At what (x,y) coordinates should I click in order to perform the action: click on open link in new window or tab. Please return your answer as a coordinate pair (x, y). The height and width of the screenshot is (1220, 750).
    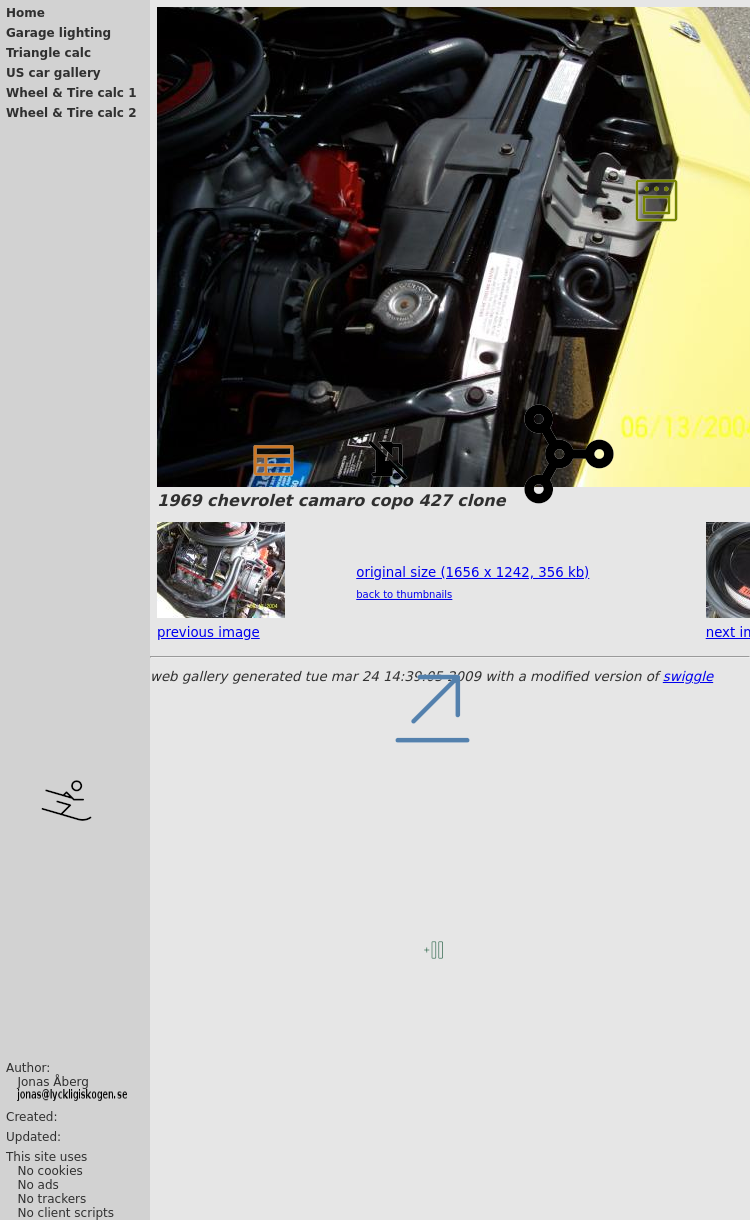
    Looking at the image, I should click on (432, 705).